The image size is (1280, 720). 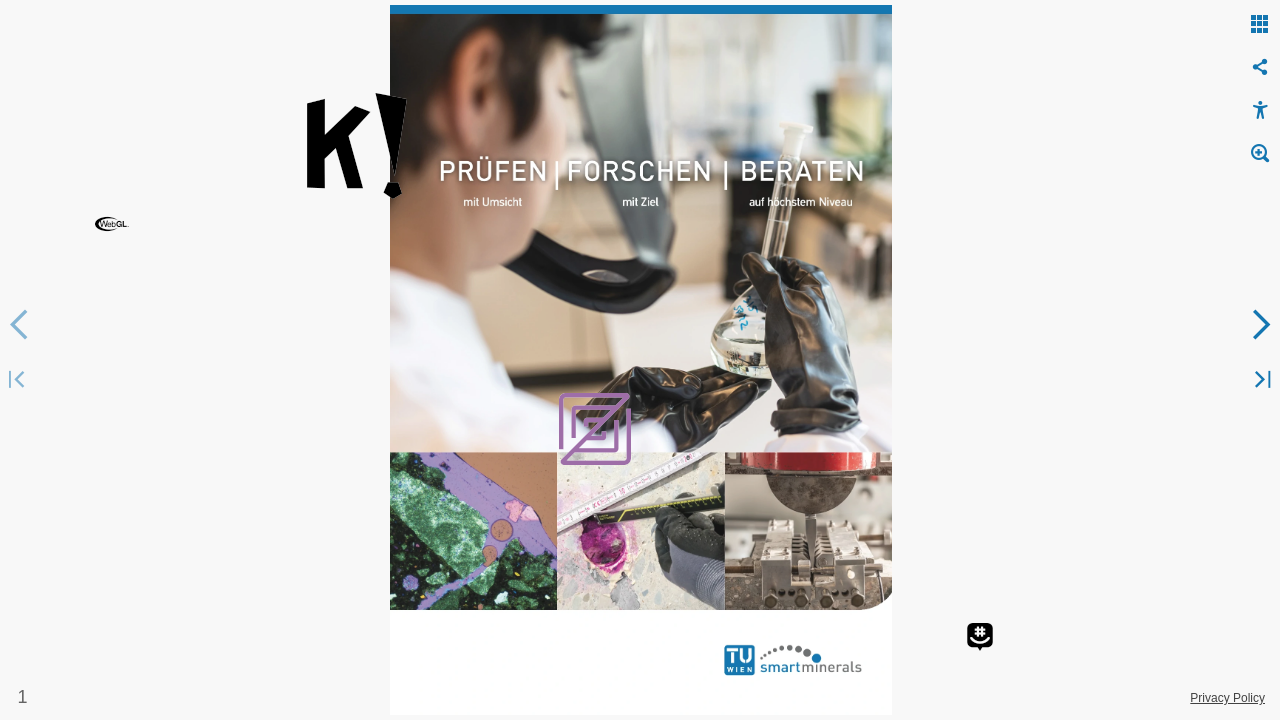 I want to click on open GroupMe messaging app, so click(x=980, y=637).